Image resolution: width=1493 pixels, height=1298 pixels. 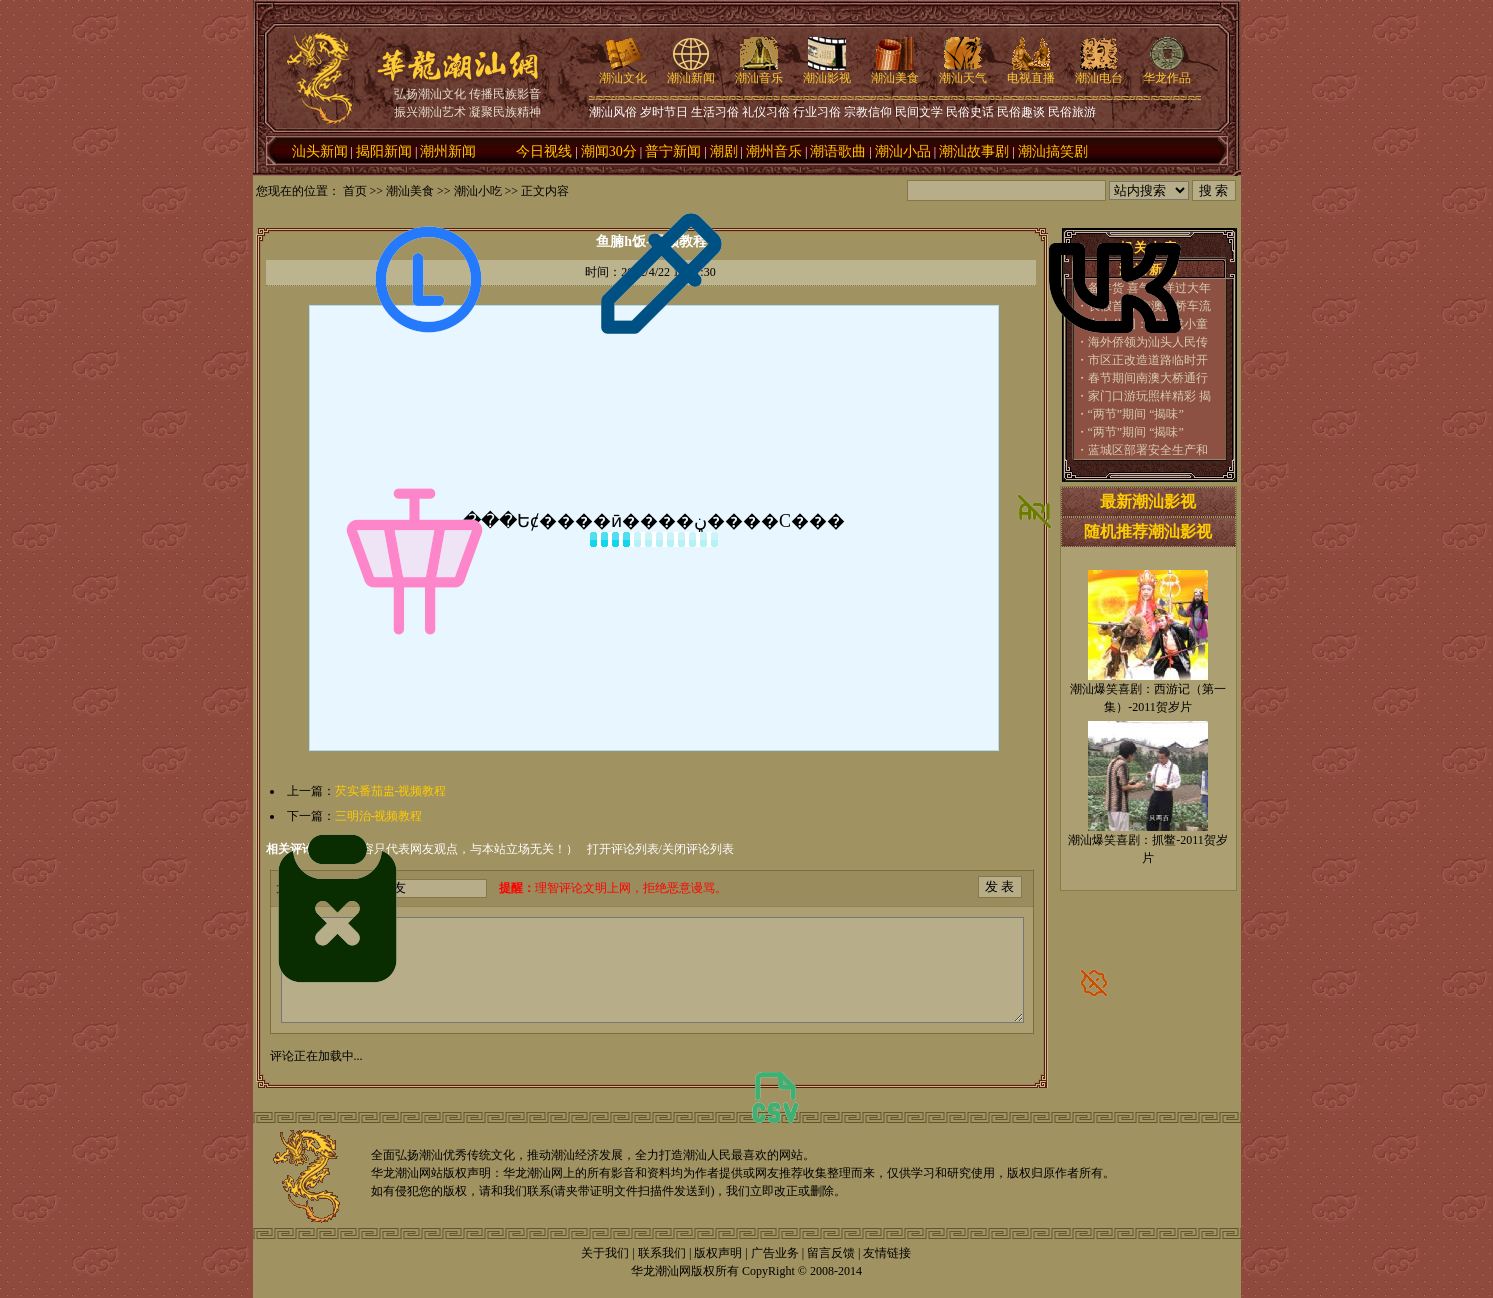 I want to click on select a color from the canvas, so click(x=661, y=273).